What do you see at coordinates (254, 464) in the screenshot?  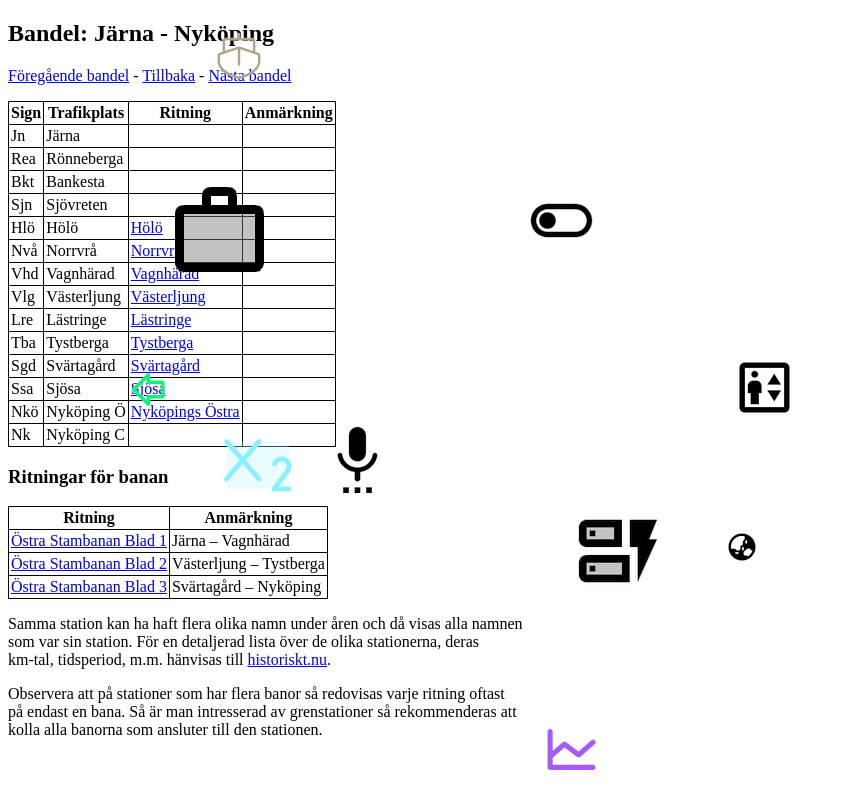 I see `apply subscript formatting to selected text` at bounding box center [254, 464].